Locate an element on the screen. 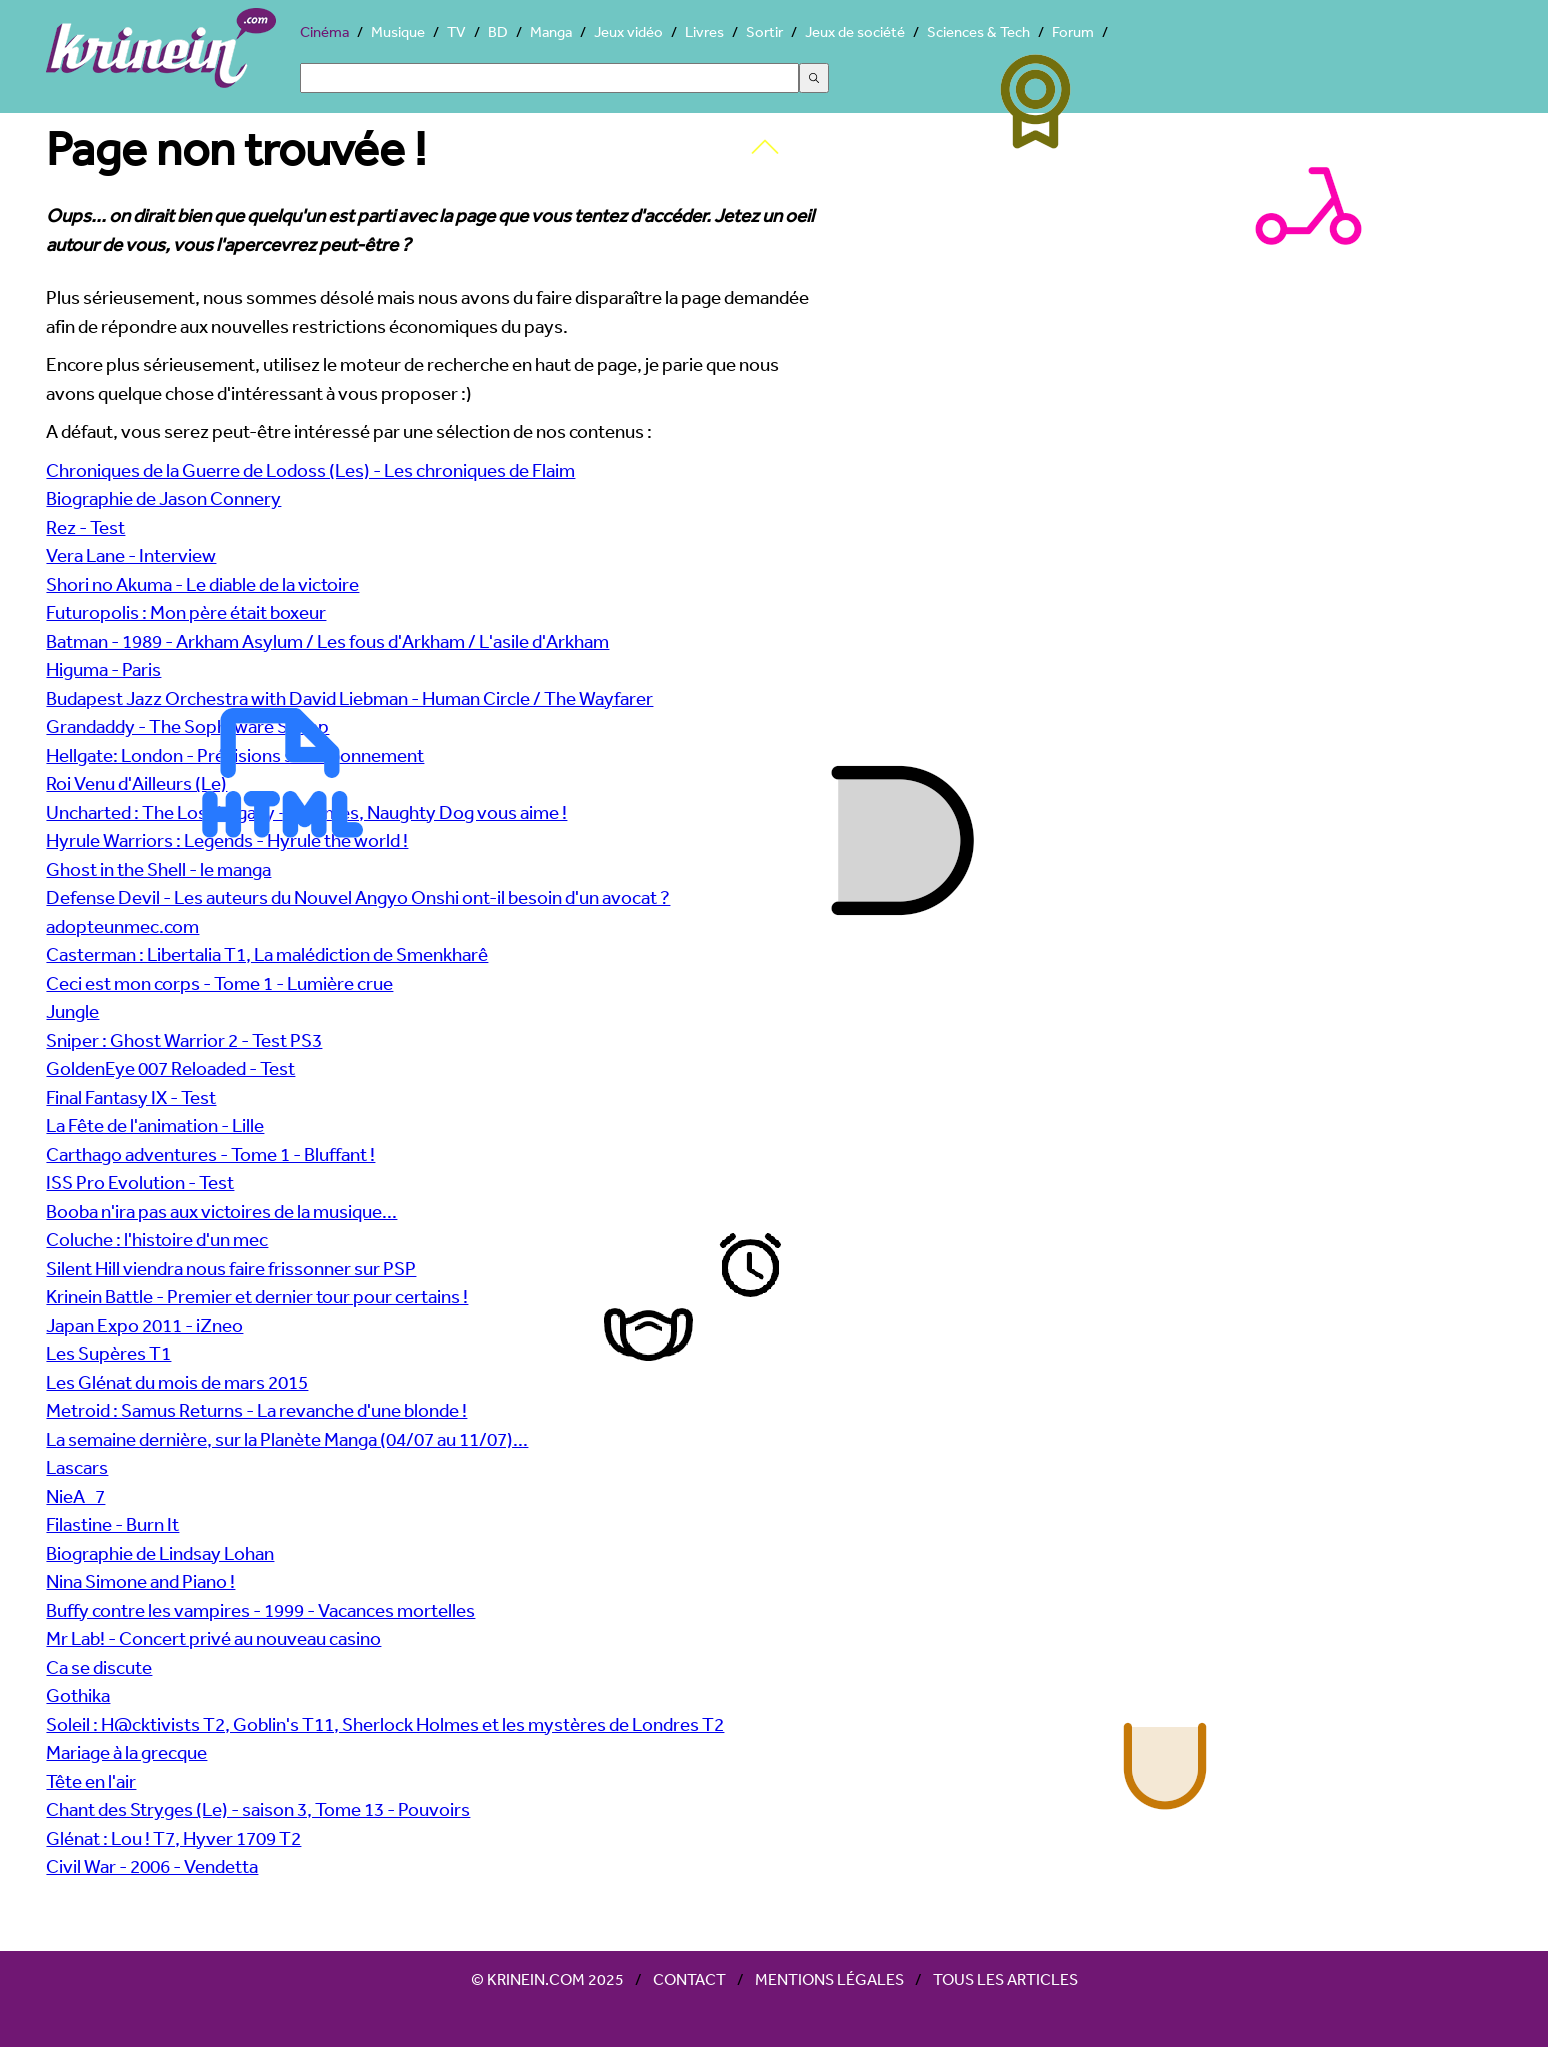  set or view alarms is located at coordinates (750, 1264).